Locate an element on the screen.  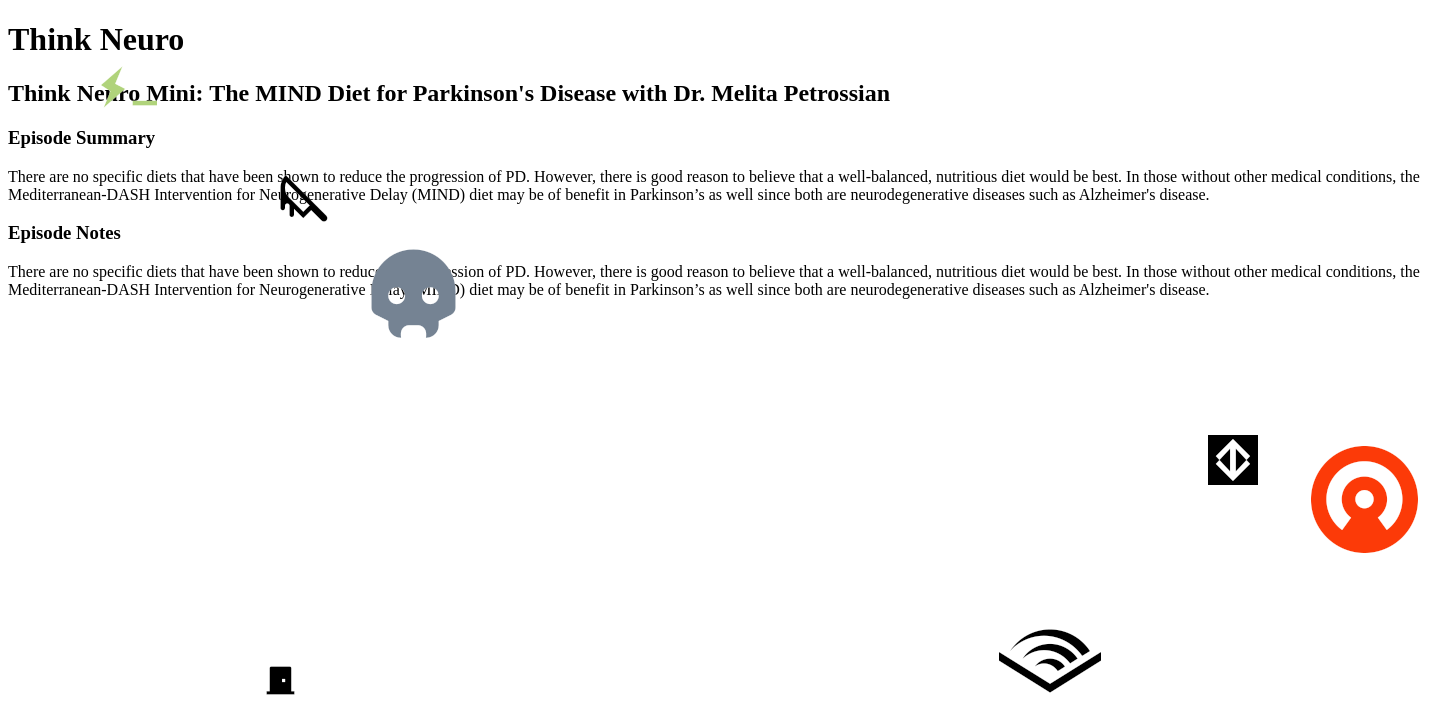
indicates a private or restricted area is located at coordinates (280, 680).